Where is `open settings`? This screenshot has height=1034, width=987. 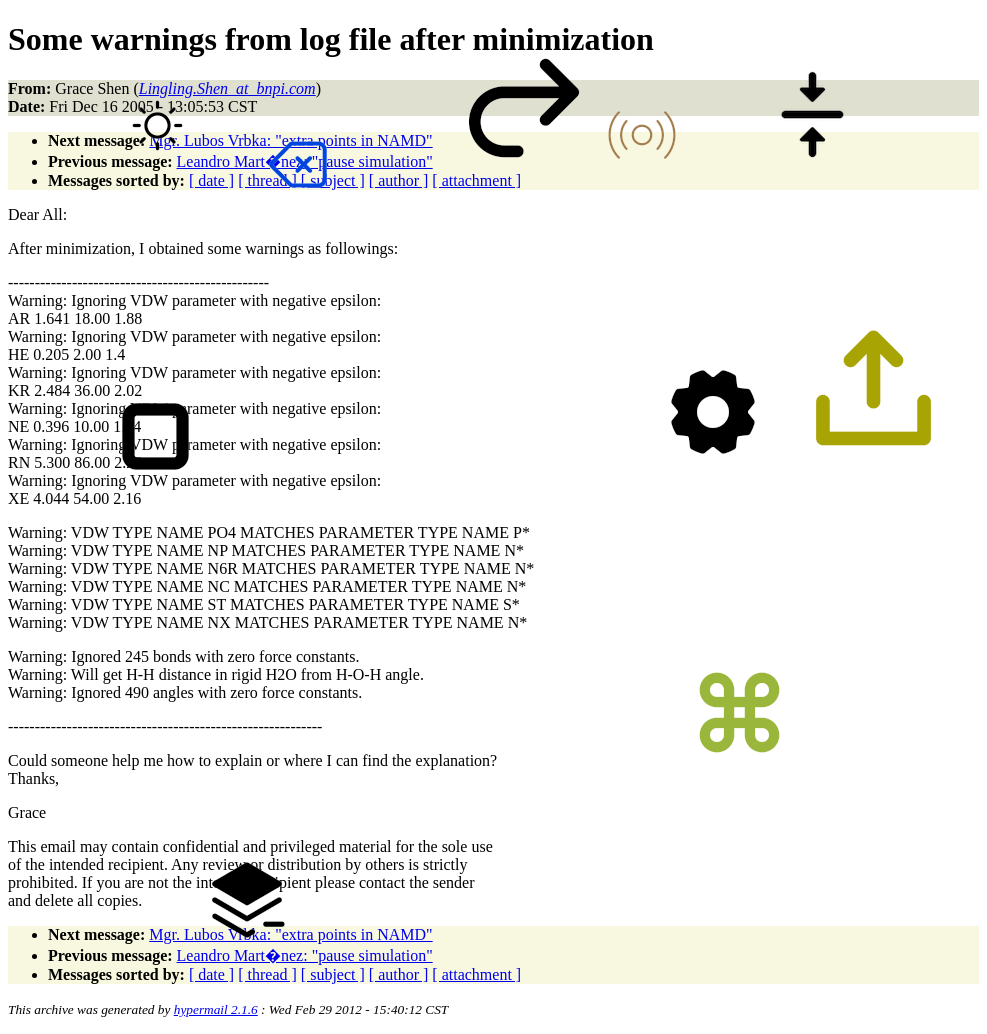
open settings is located at coordinates (713, 412).